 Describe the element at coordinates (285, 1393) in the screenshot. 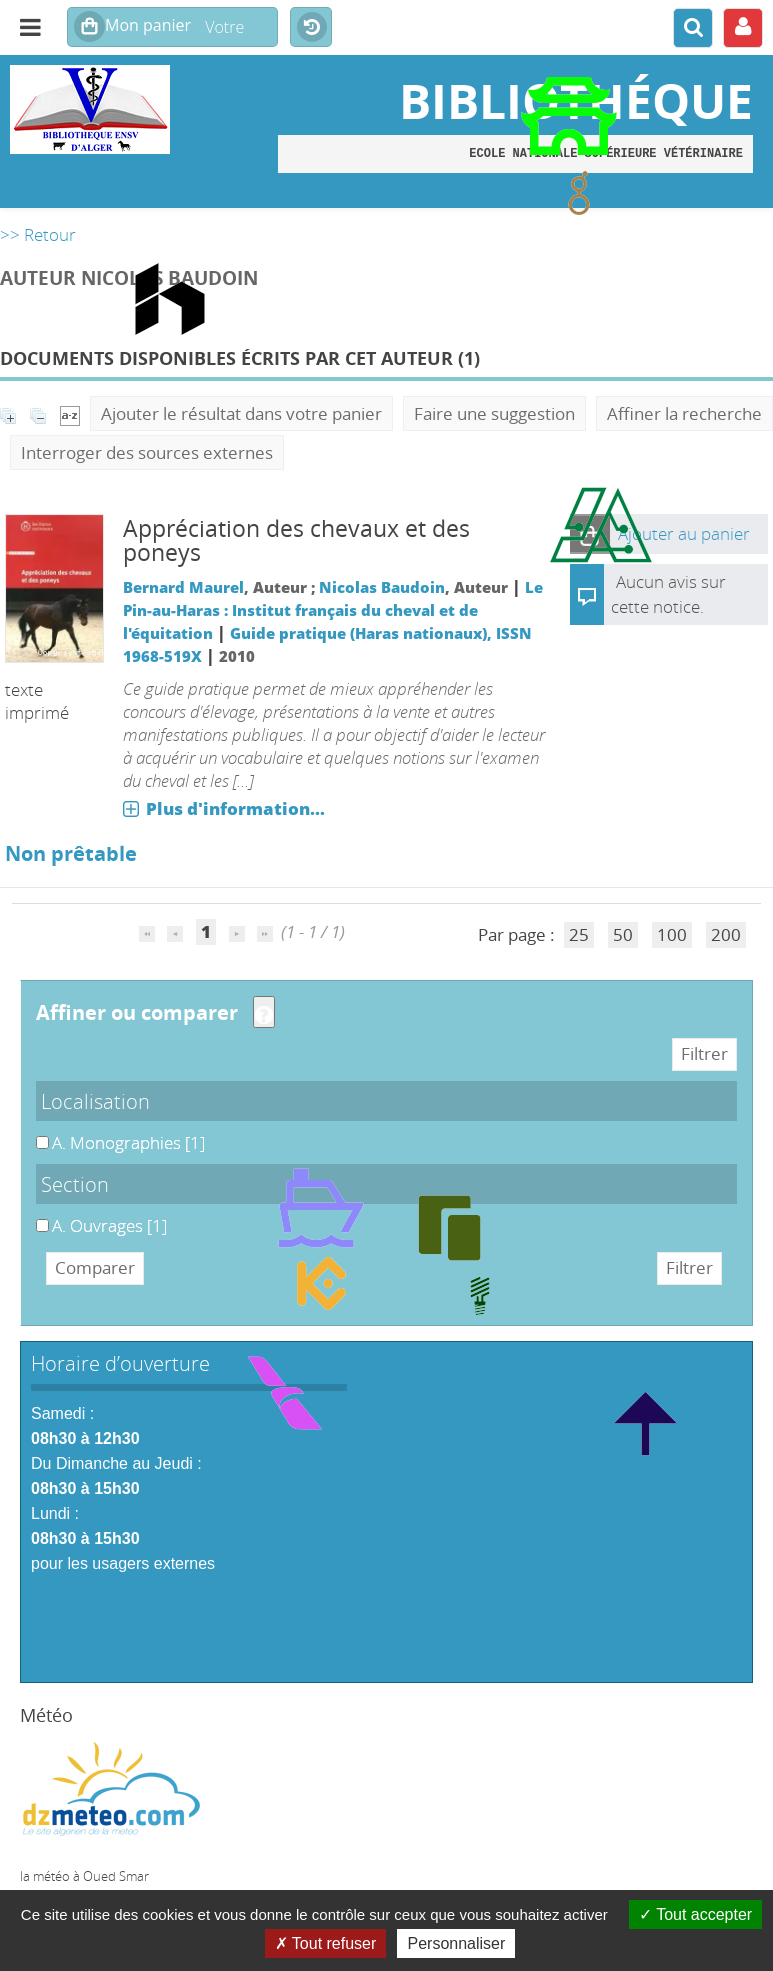

I see `open the American Airlines app` at that location.